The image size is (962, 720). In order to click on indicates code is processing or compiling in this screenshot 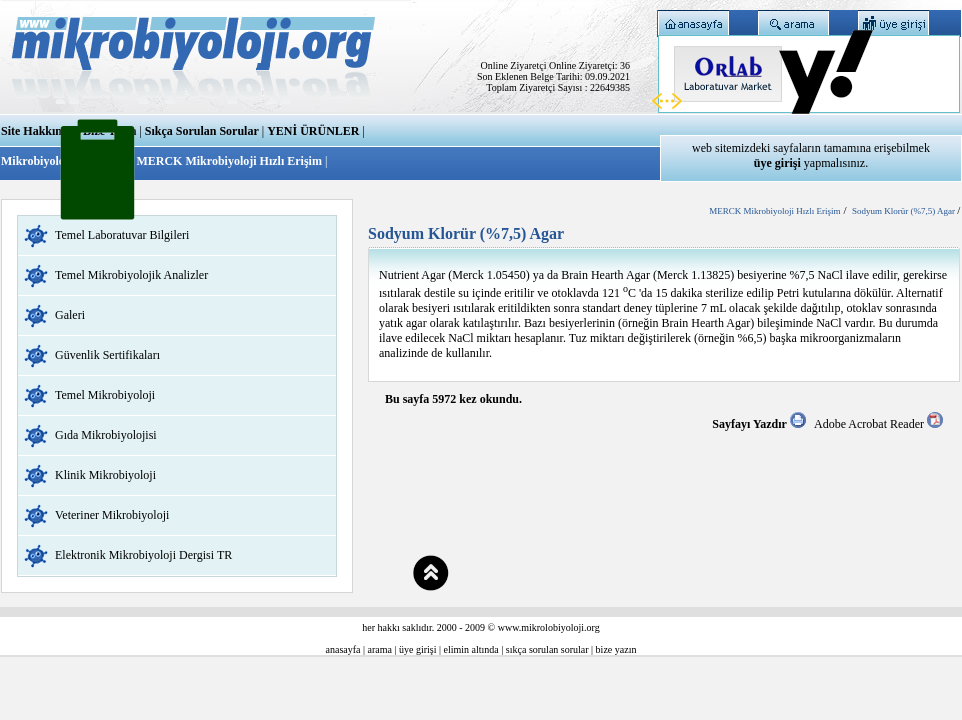, I will do `click(667, 101)`.